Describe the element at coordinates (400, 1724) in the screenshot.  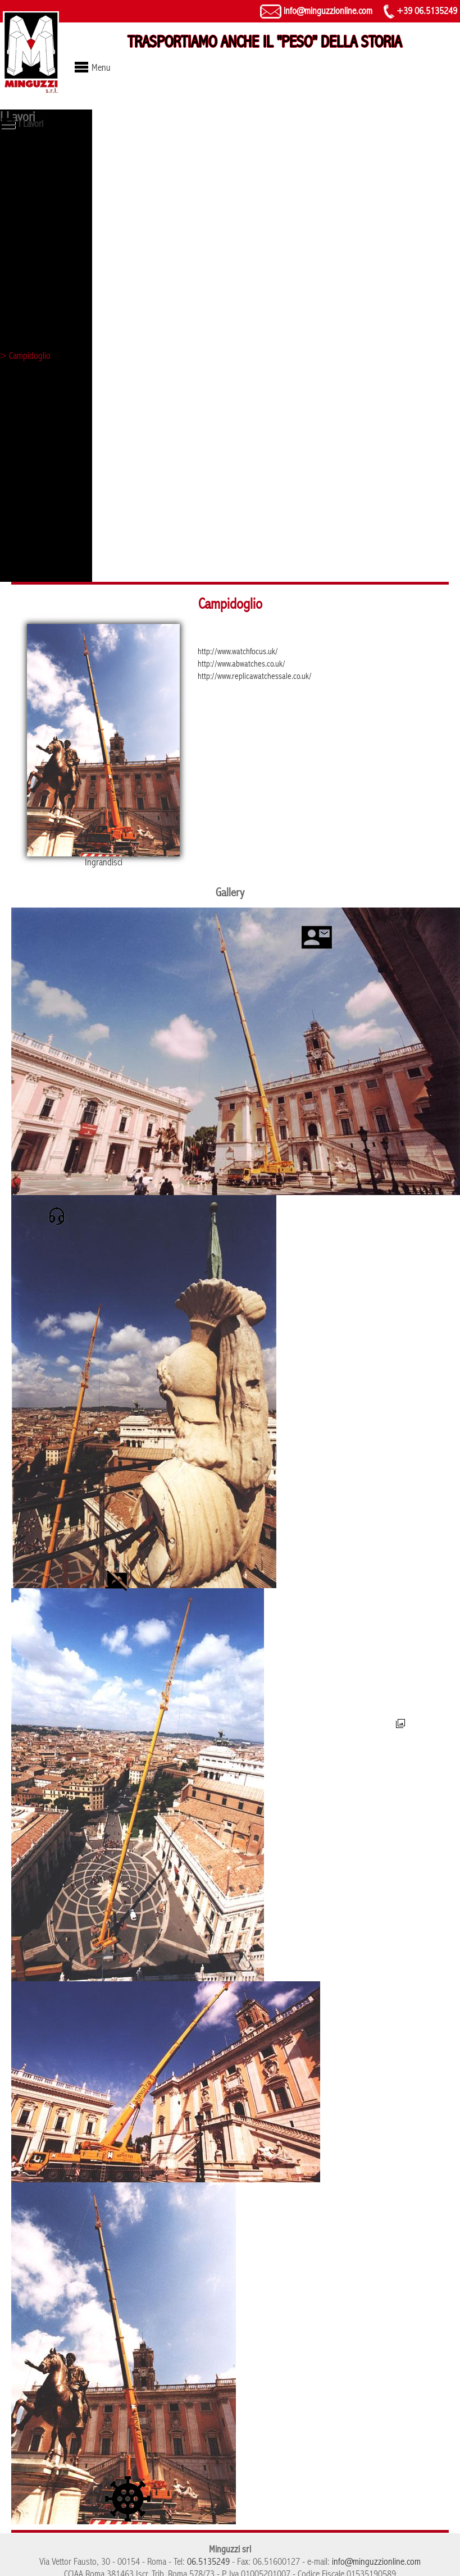
I see `view or apply image filters` at that location.